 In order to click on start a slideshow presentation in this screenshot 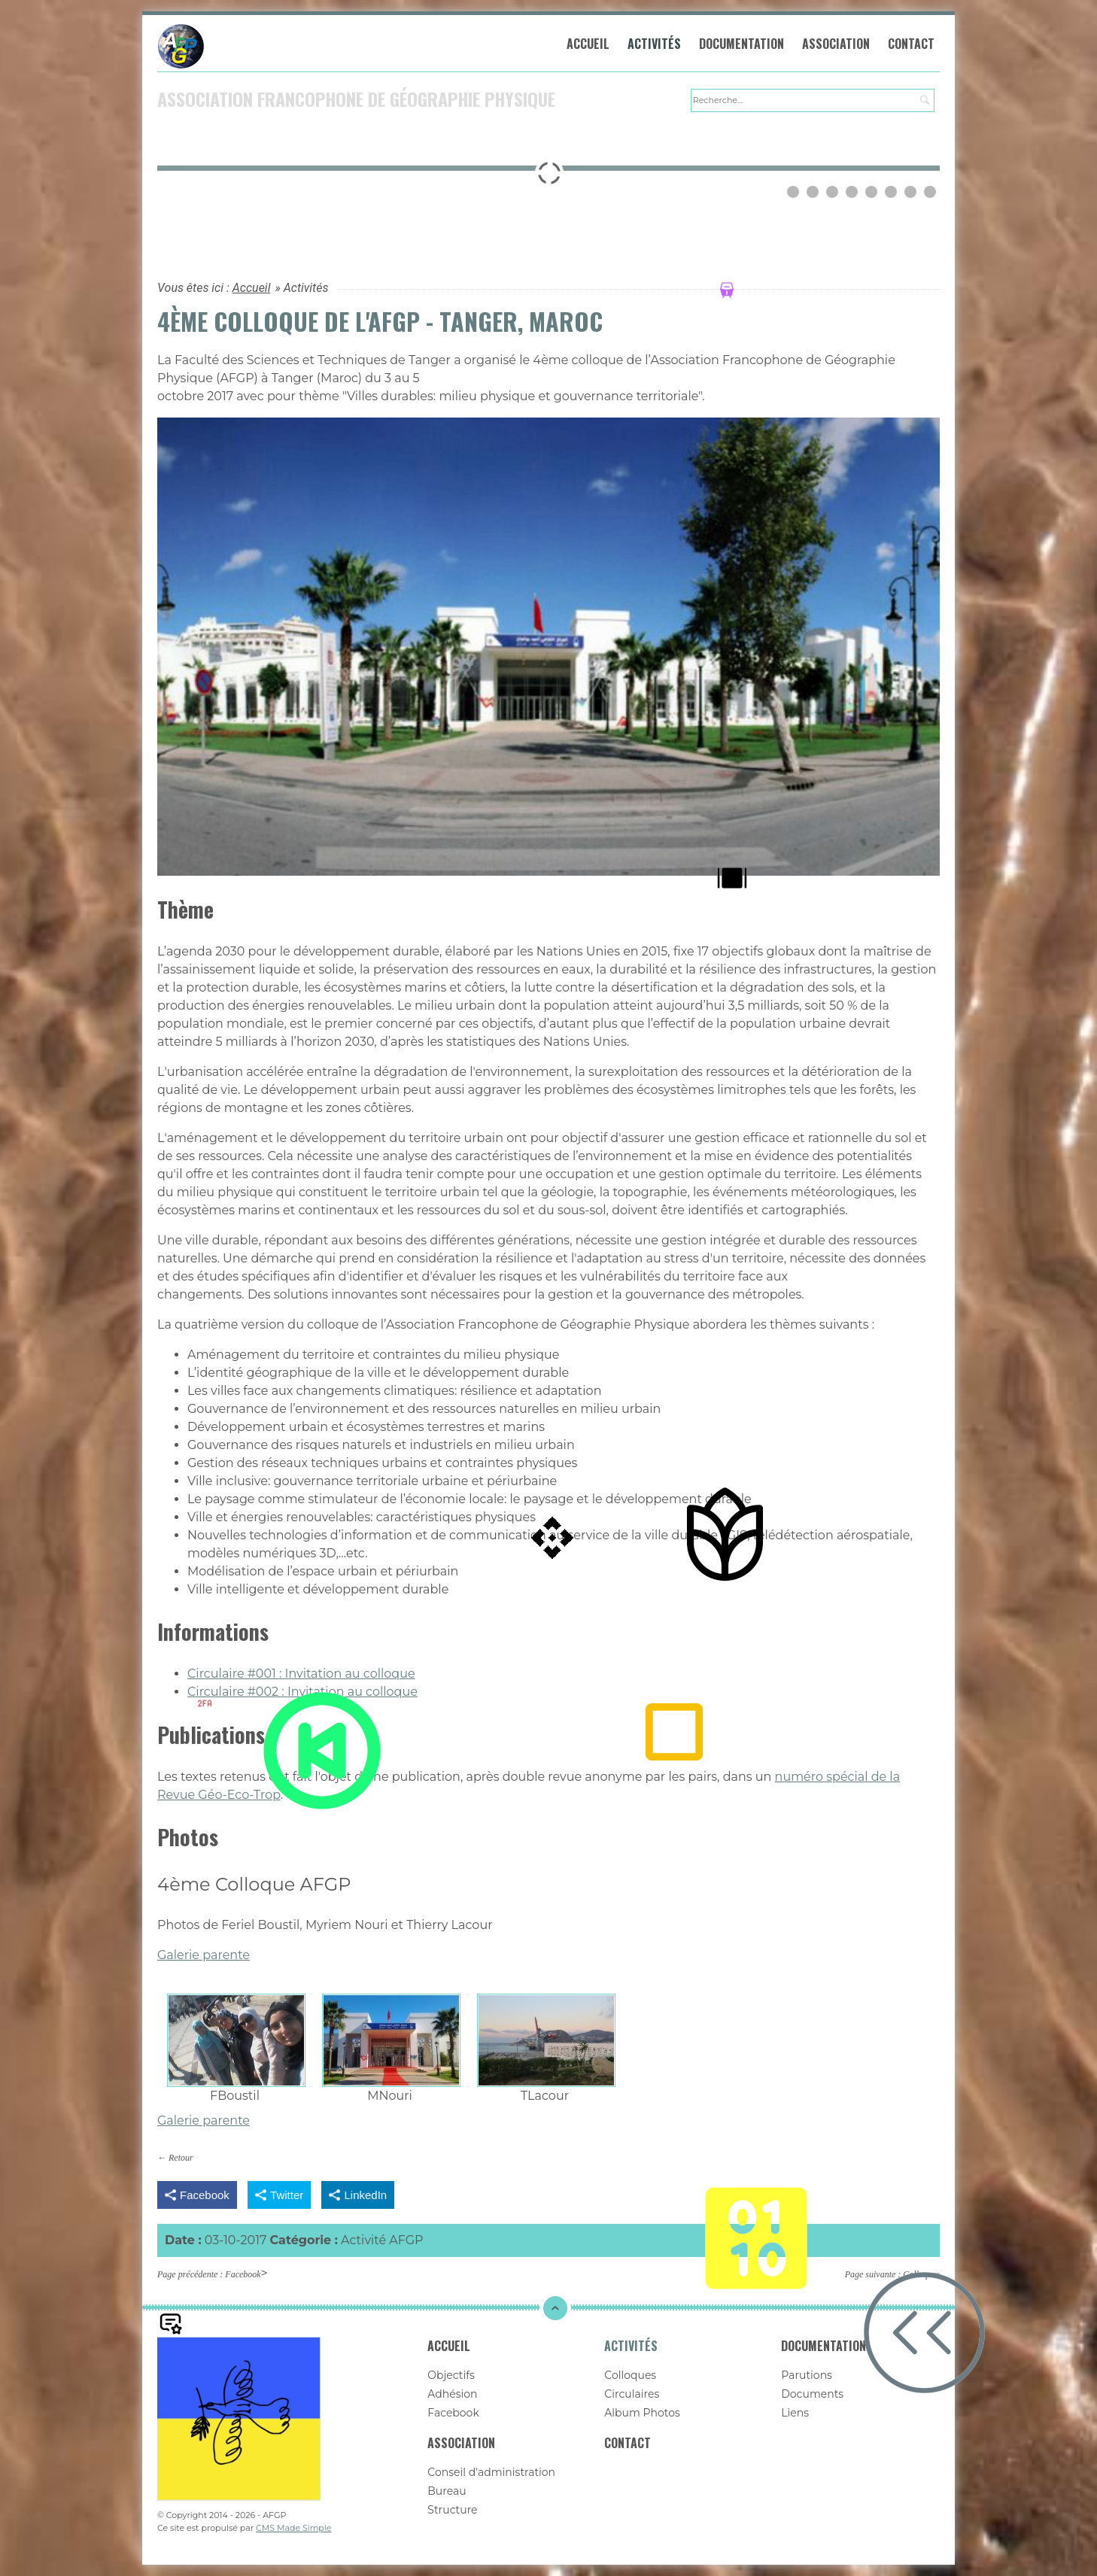, I will do `click(732, 878)`.